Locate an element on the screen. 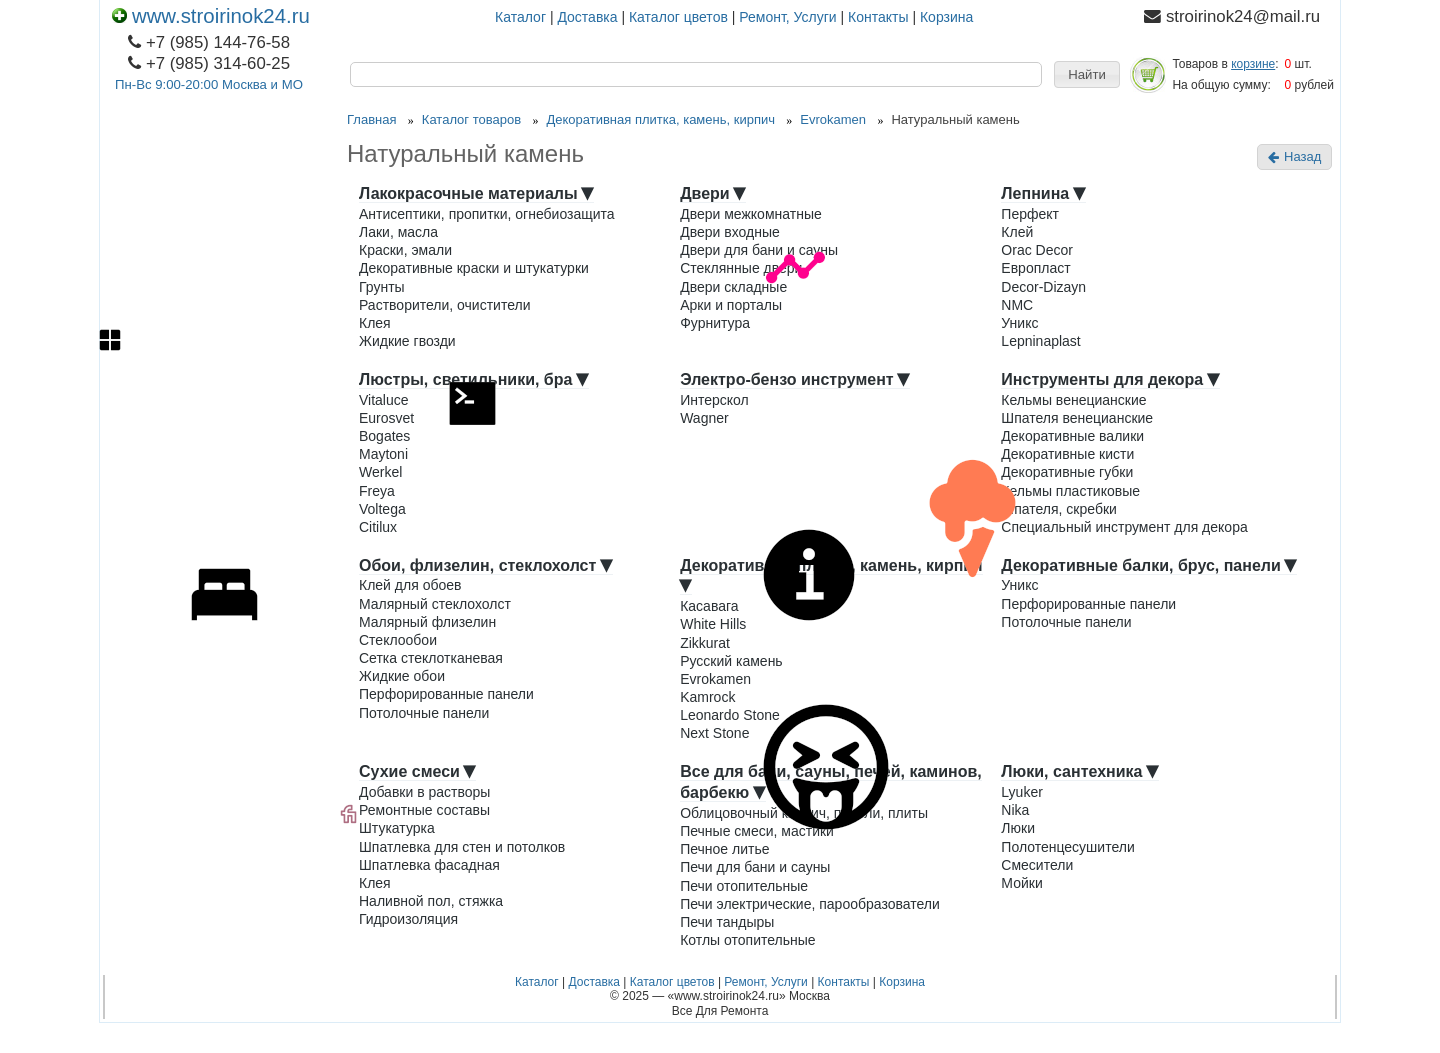 This screenshot has height=1053, width=1440. open command line interface is located at coordinates (472, 403).